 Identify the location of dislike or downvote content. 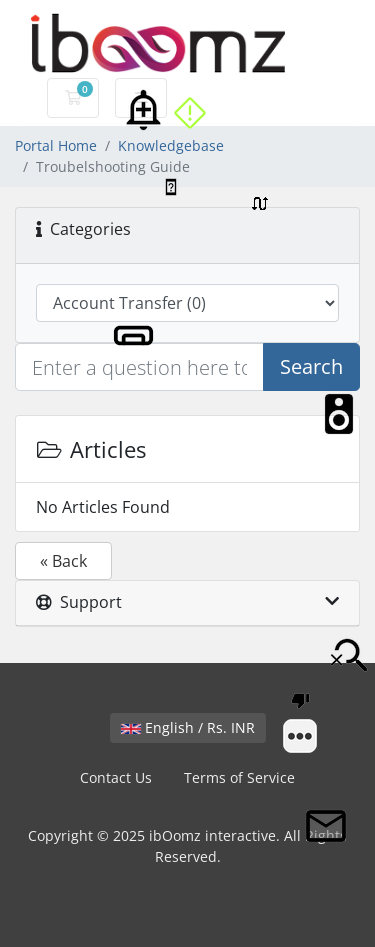
(300, 700).